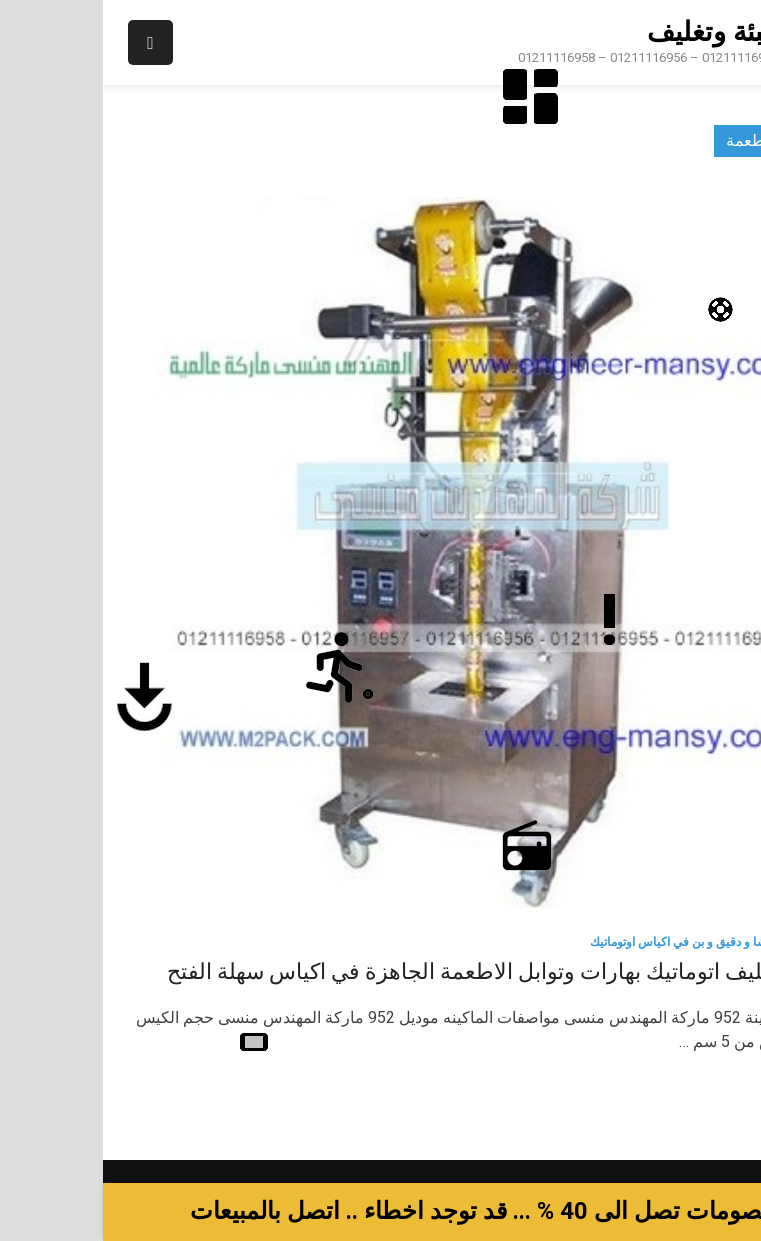 Image resolution: width=761 pixels, height=1241 pixels. Describe the element at coordinates (527, 846) in the screenshot. I see `open radio or audio streaming` at that location.